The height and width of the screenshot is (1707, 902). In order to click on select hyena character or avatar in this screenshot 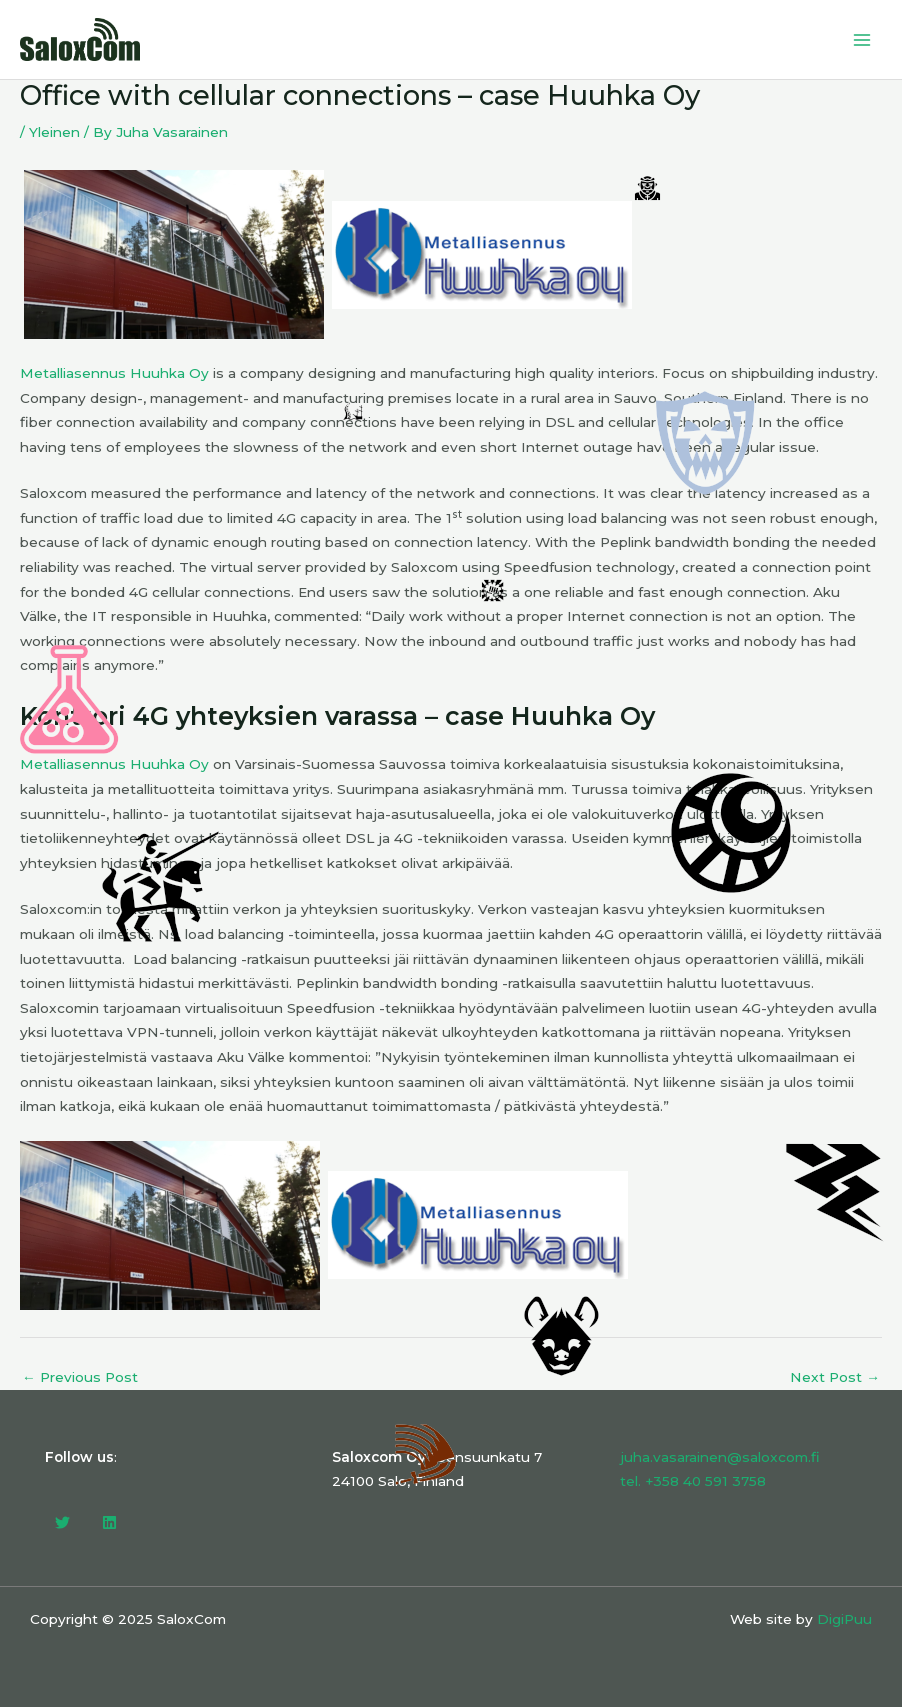, I will do `click(561, 1336)`.